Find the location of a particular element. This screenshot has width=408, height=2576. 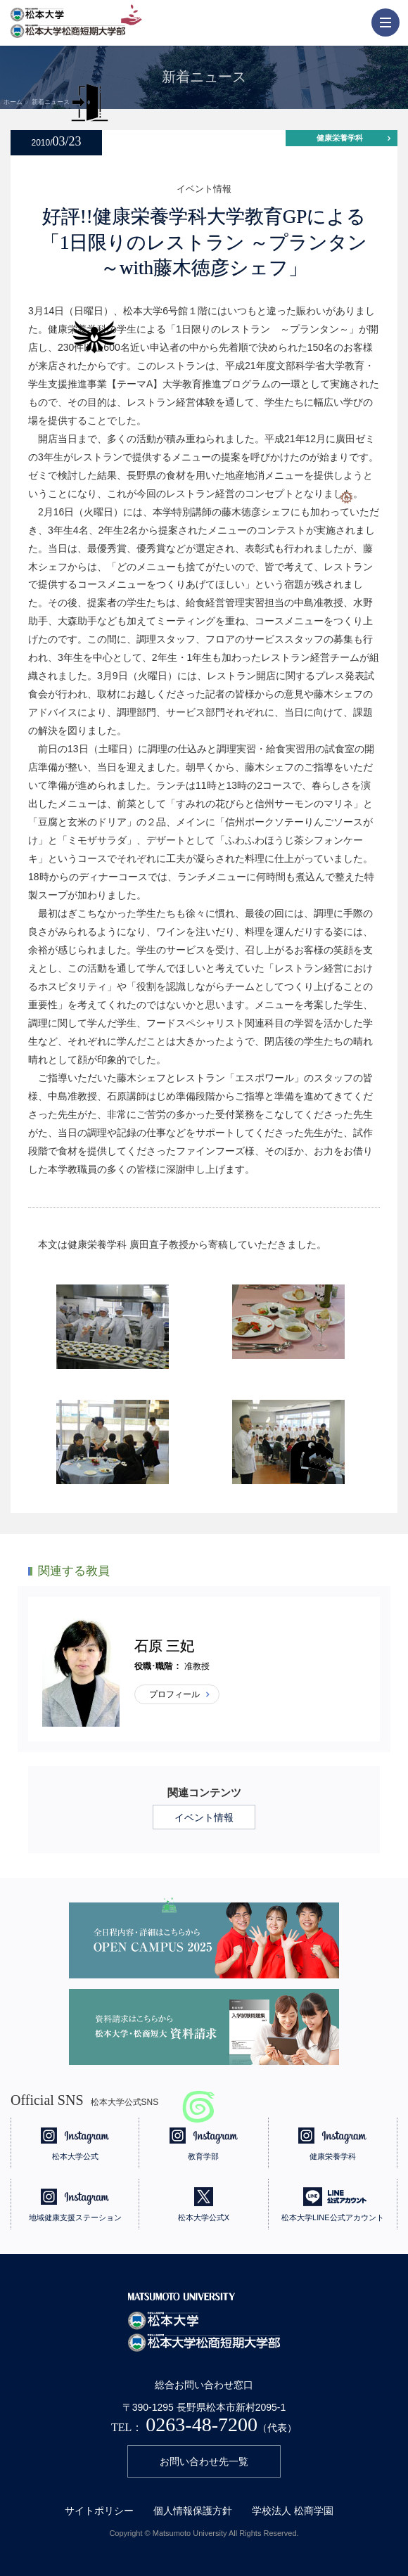

exit or log out of the current session is located at coordinates (89, 102).